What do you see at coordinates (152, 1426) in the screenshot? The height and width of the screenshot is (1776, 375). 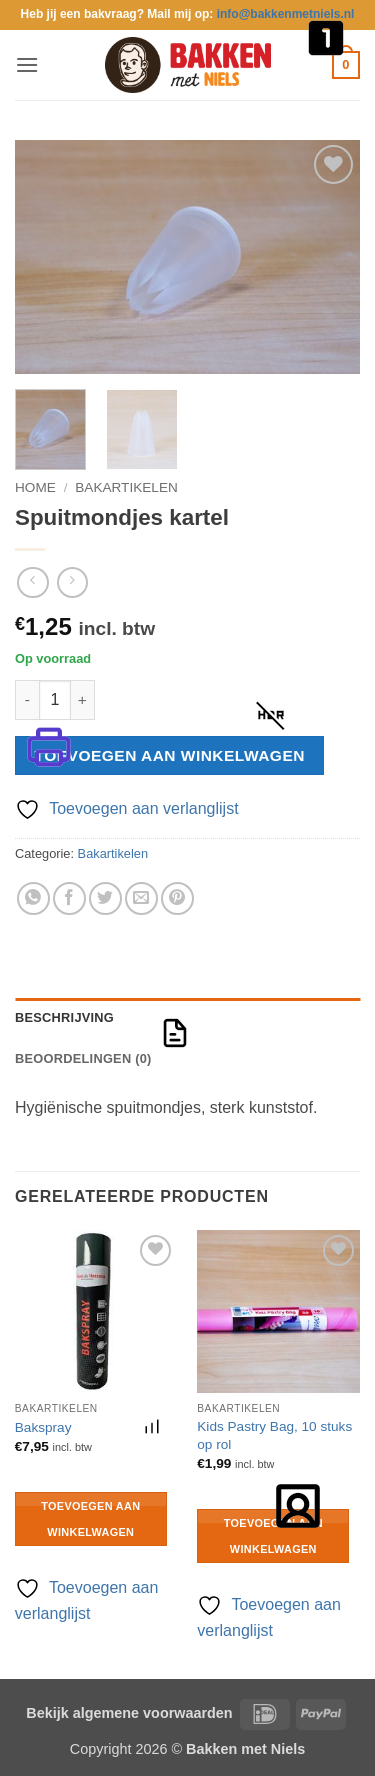 I see `view analytics or statistics` at bounding box center [152, 1426].